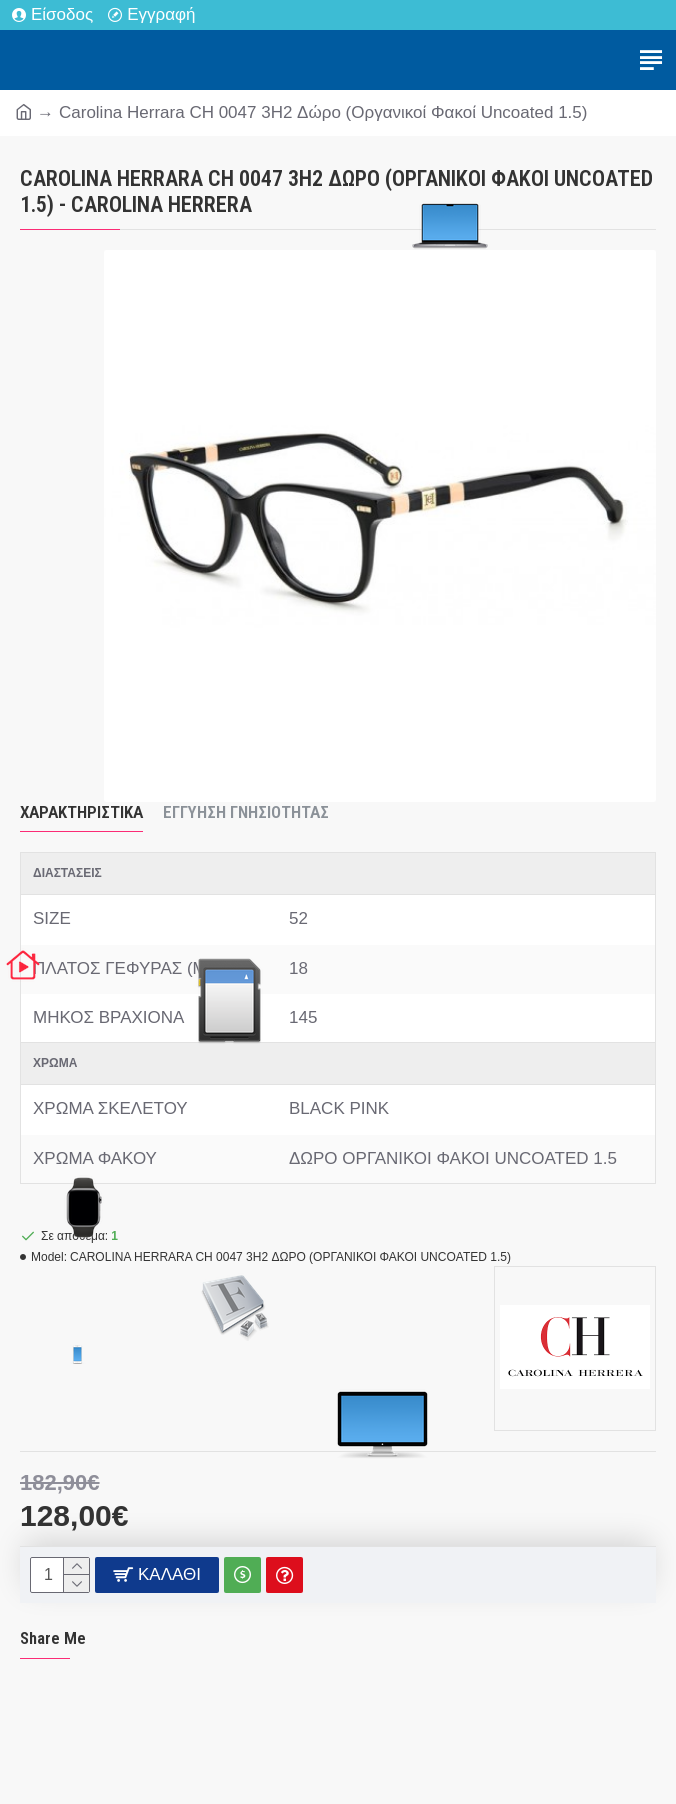 Image resolution: width=676 pixels, height=1804 pixels. I want to click on access SD card storage, so click(230, 1001).